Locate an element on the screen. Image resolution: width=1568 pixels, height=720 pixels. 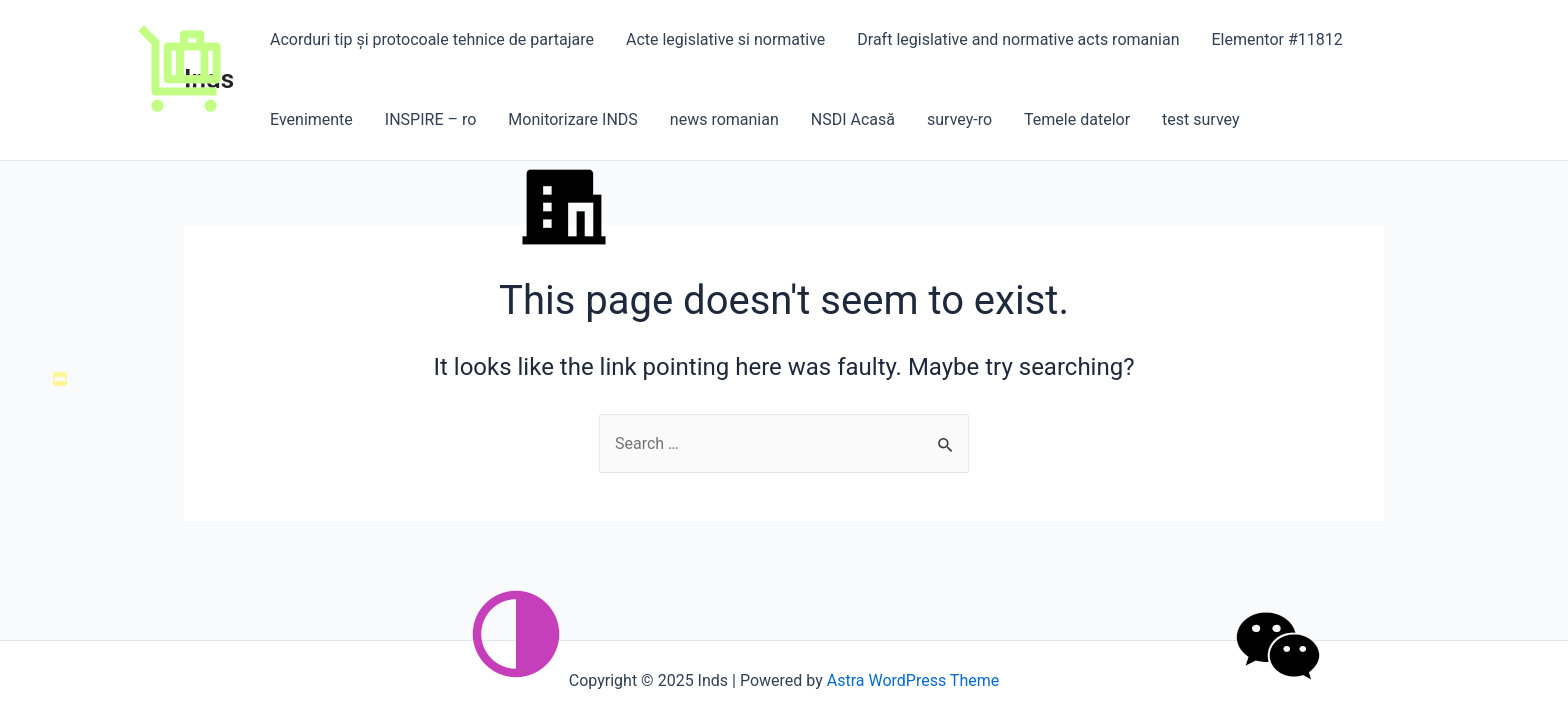
view your luggage or baggage information is located at coordinates (184, 67).